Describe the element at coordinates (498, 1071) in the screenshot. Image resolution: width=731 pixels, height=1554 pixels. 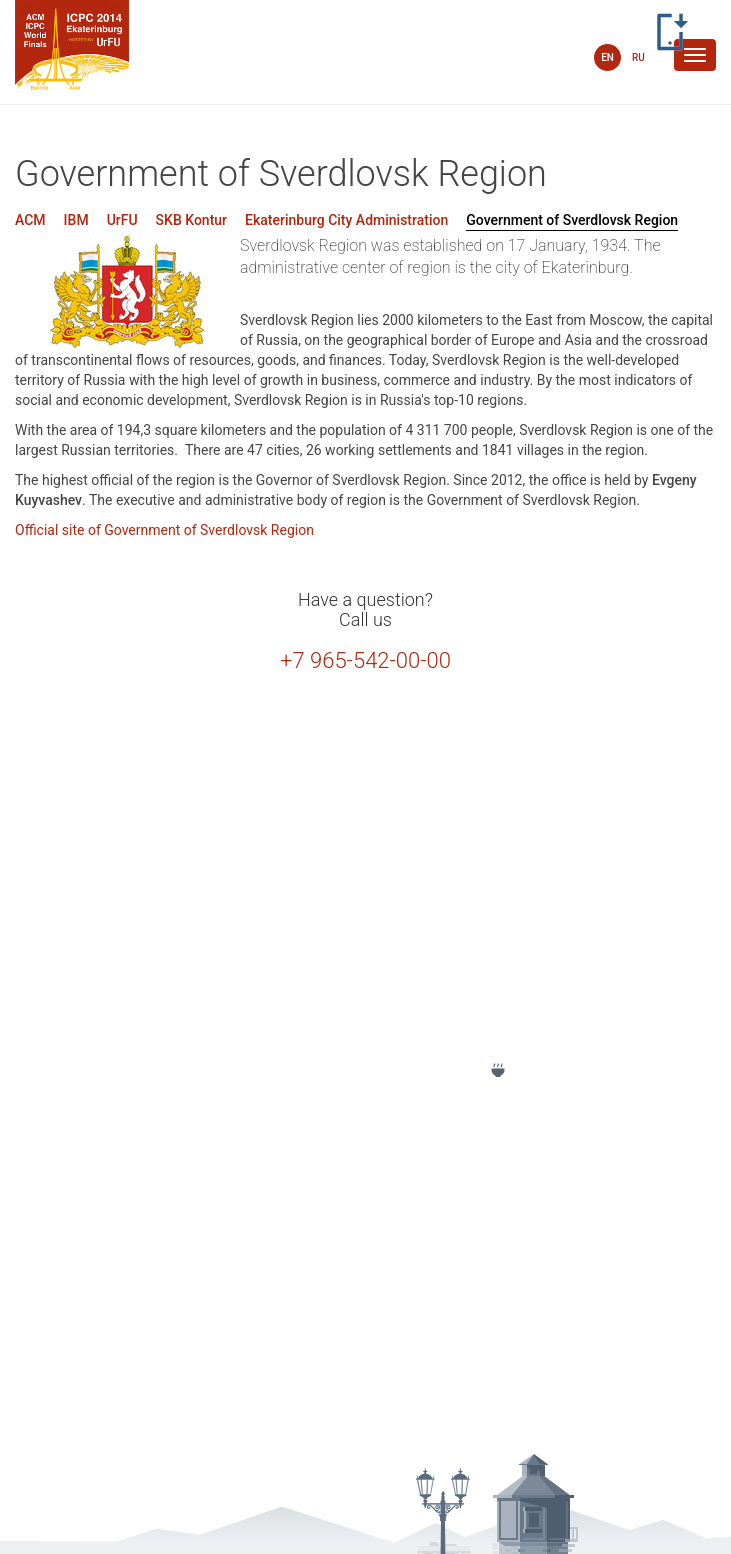
I see `view food or dining options` at that location.